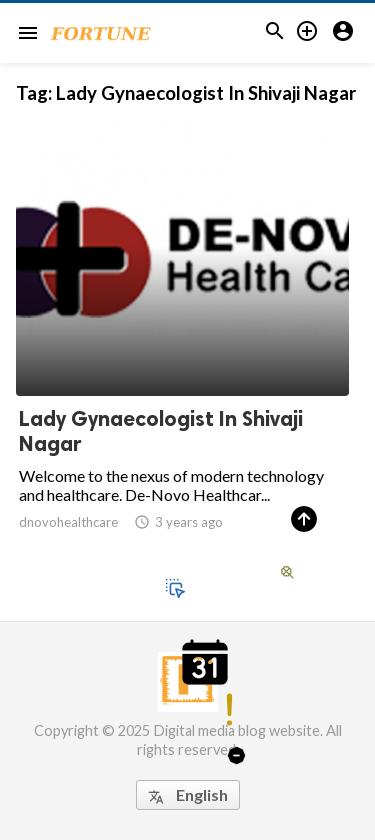 The height and width of the screenshot is (840, 375). Describe the element at coordinates (205, 662) in the screenshot. I see `view or select a specific date` at that location.